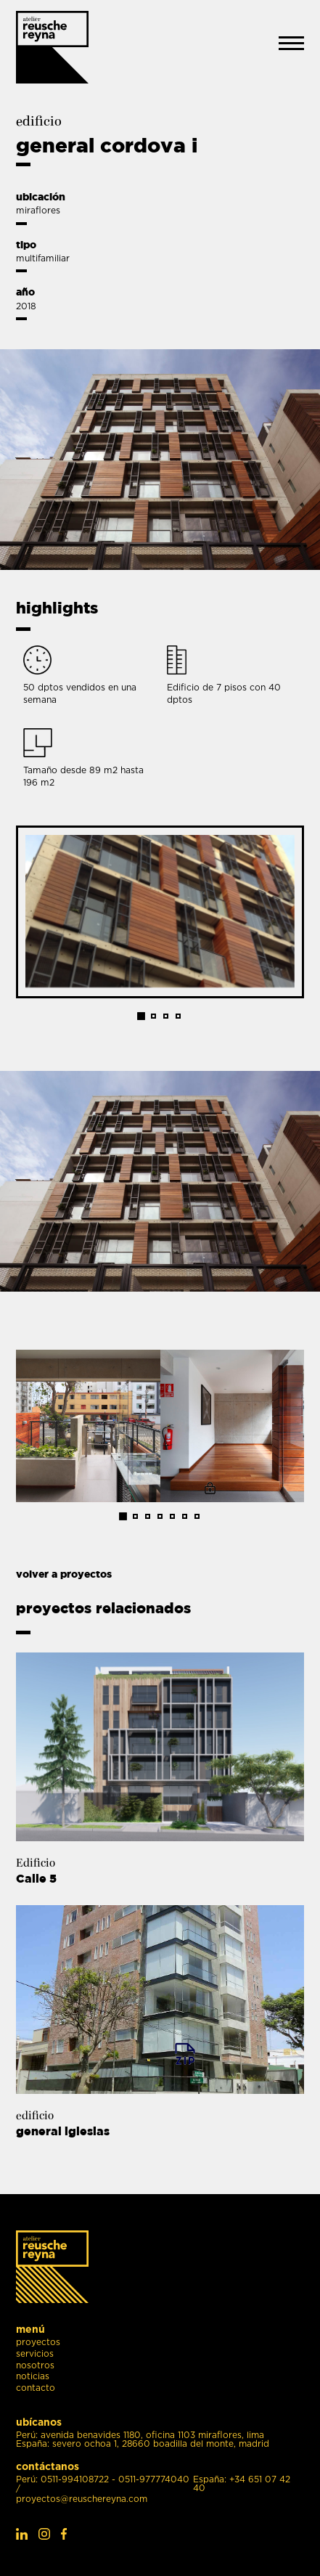  Describe the element at coordinates (210, 1488) in the screenshot. I see `access security or password settings` at that location.